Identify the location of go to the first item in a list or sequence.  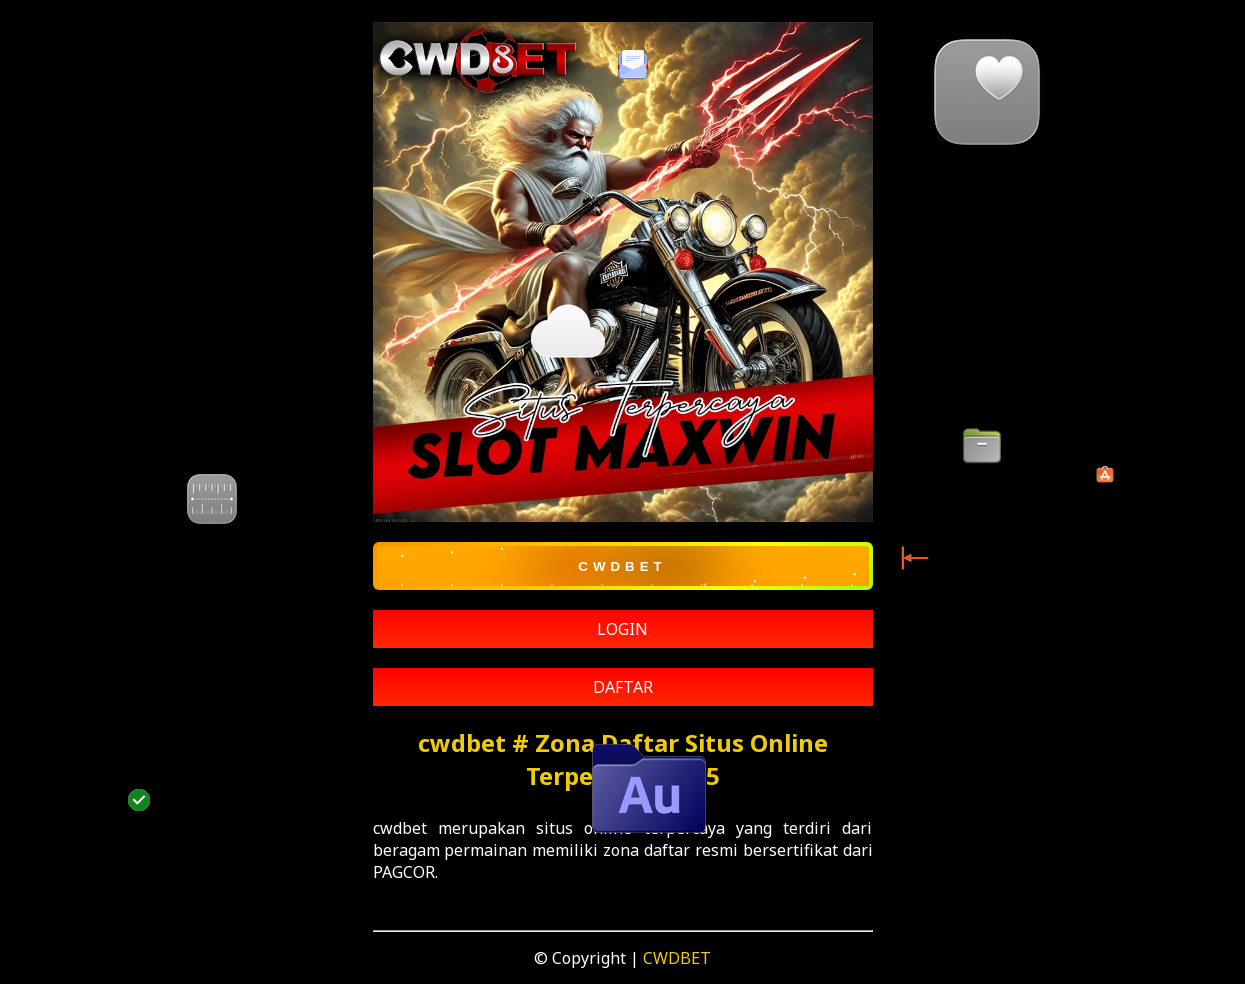
(915, 558).